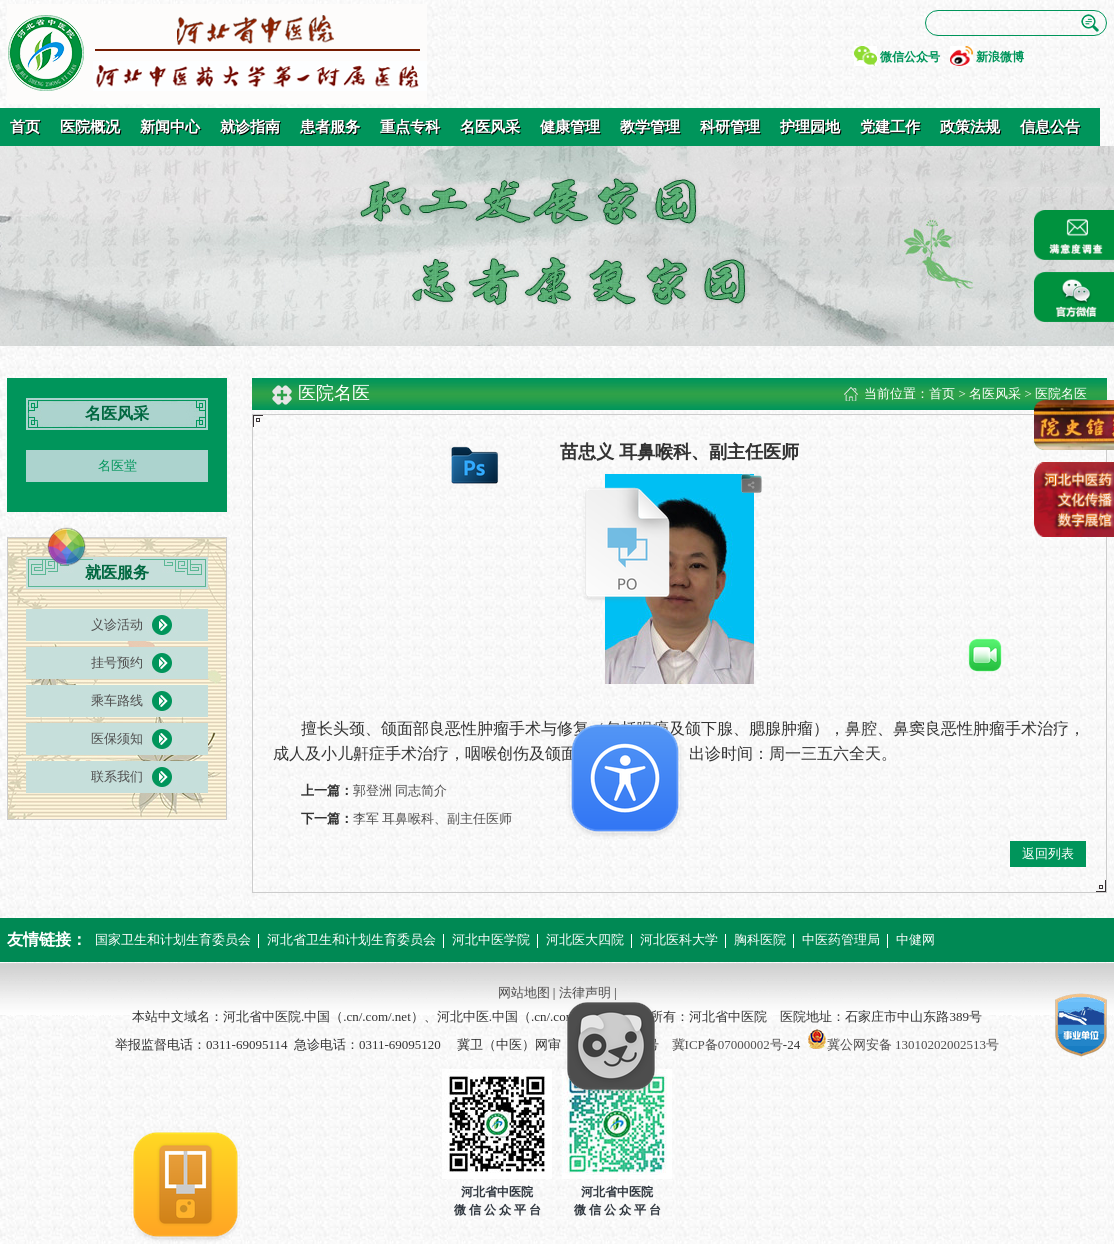  What do you see at coordinates (625, 780) in the screenshot?
I see `open accessibility settings` at bounding box center [625, 780].